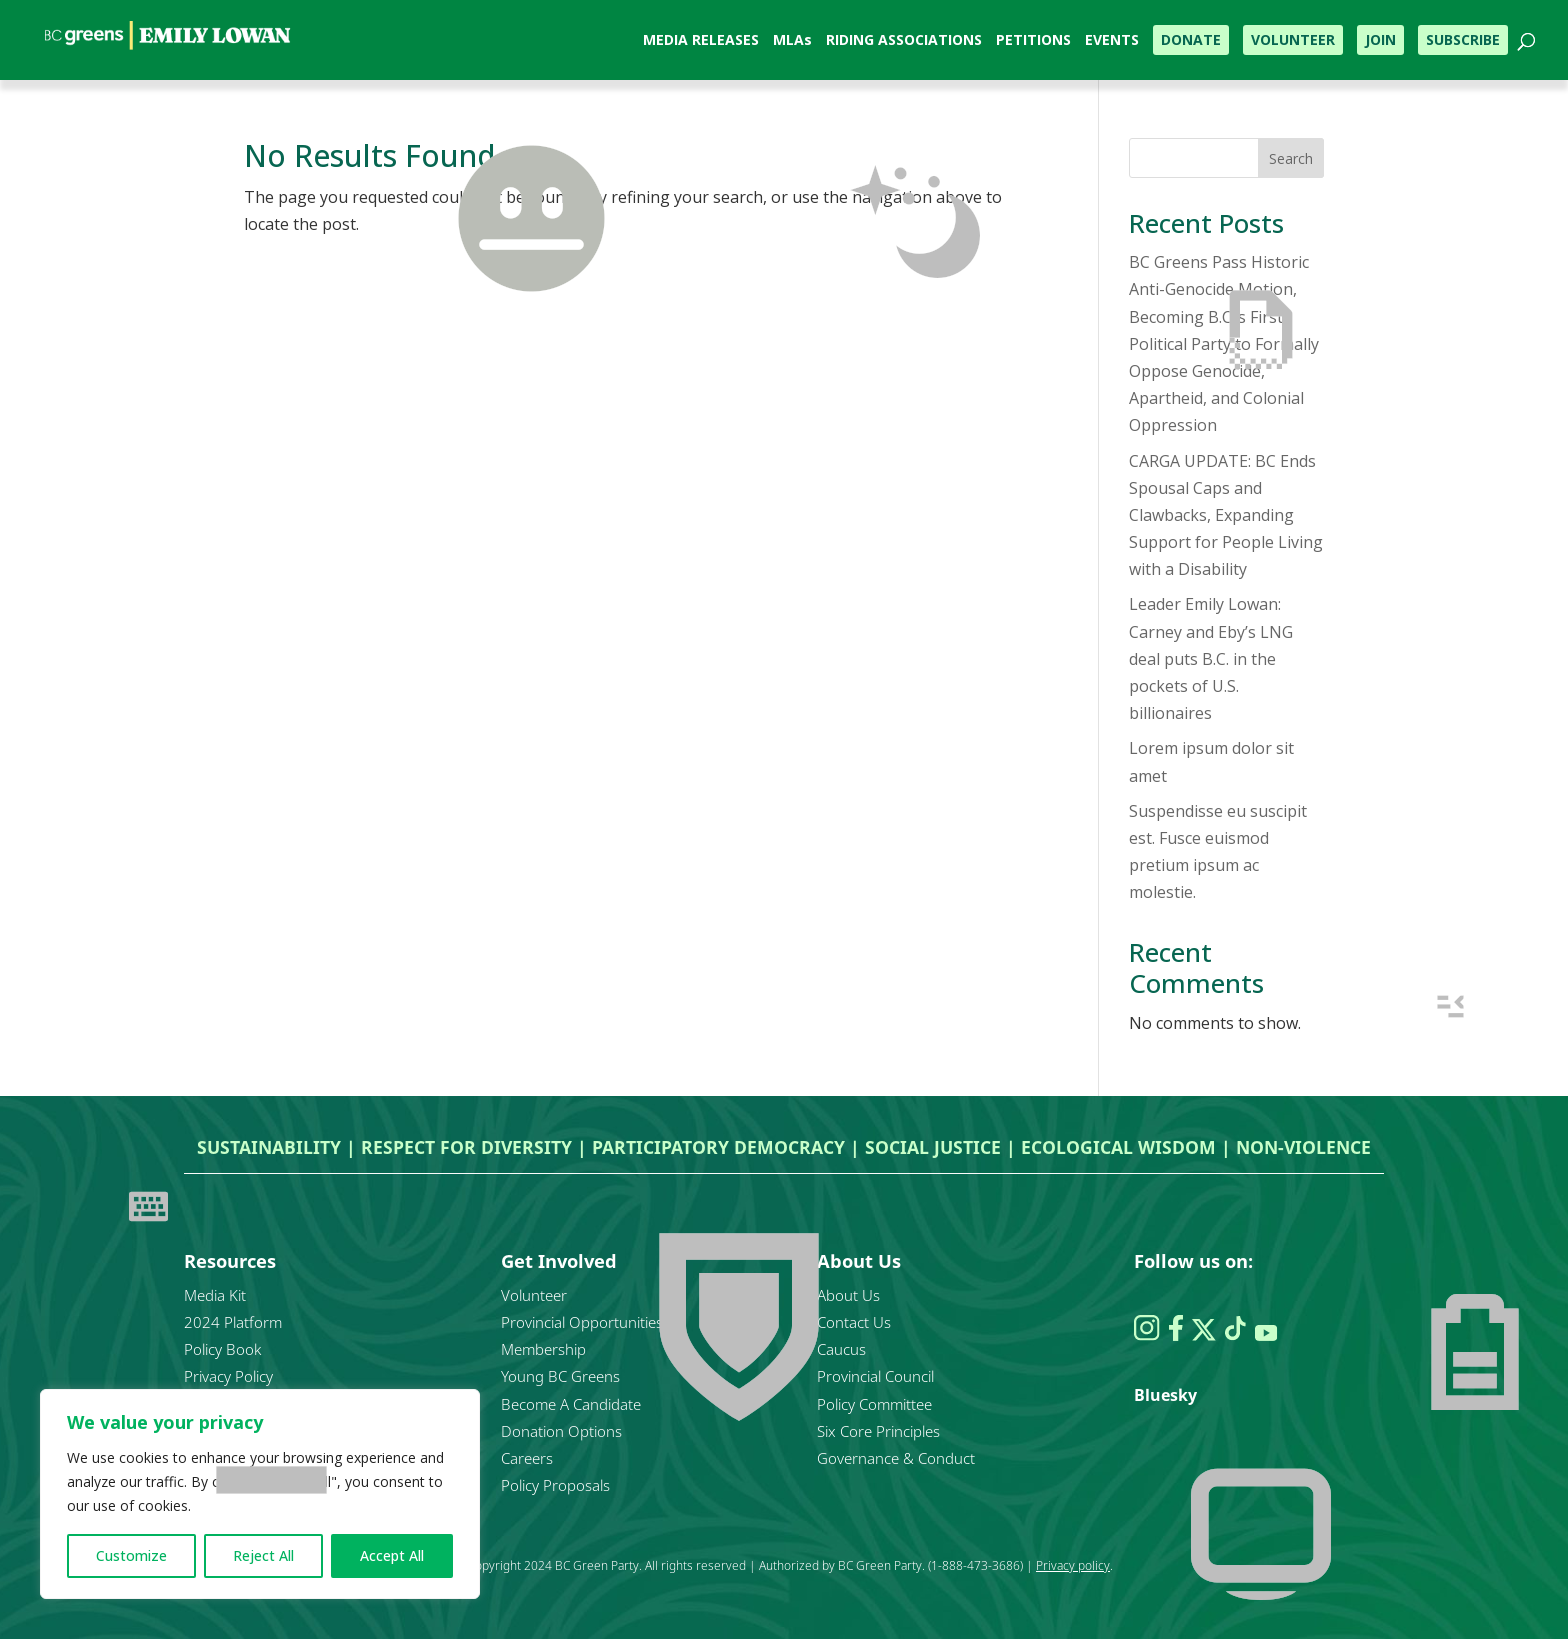  Describe the element at coordinates (1261, 1530) in the screenshot. I see `display or monitor settings` at that location.